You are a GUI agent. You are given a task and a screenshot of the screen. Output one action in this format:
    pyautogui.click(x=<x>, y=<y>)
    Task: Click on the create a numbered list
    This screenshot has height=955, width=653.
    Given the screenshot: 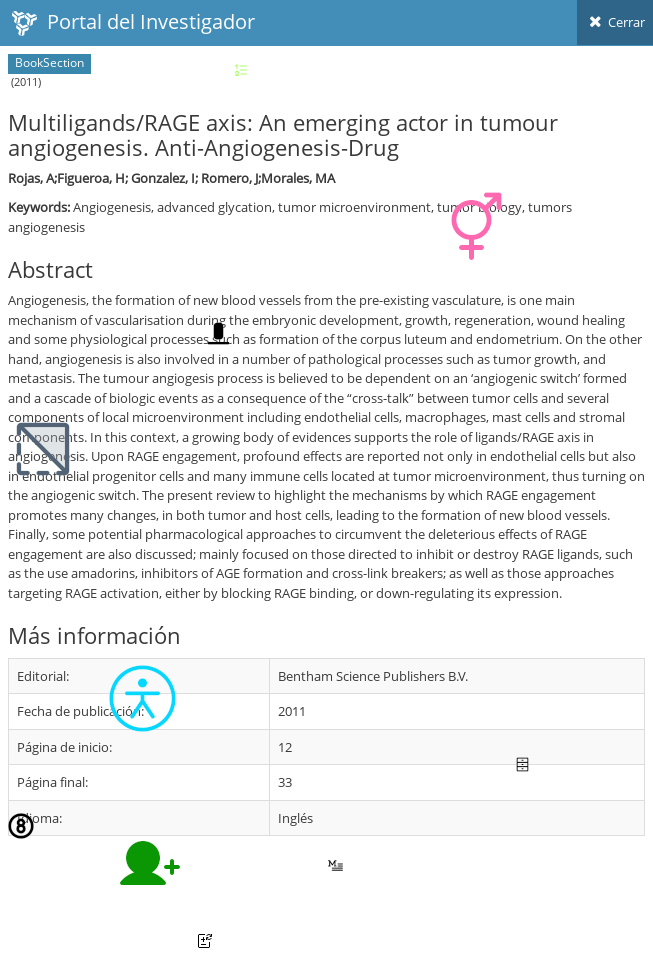 What is the action you would take?
    pyautogui.click(x=241, y=70)
    